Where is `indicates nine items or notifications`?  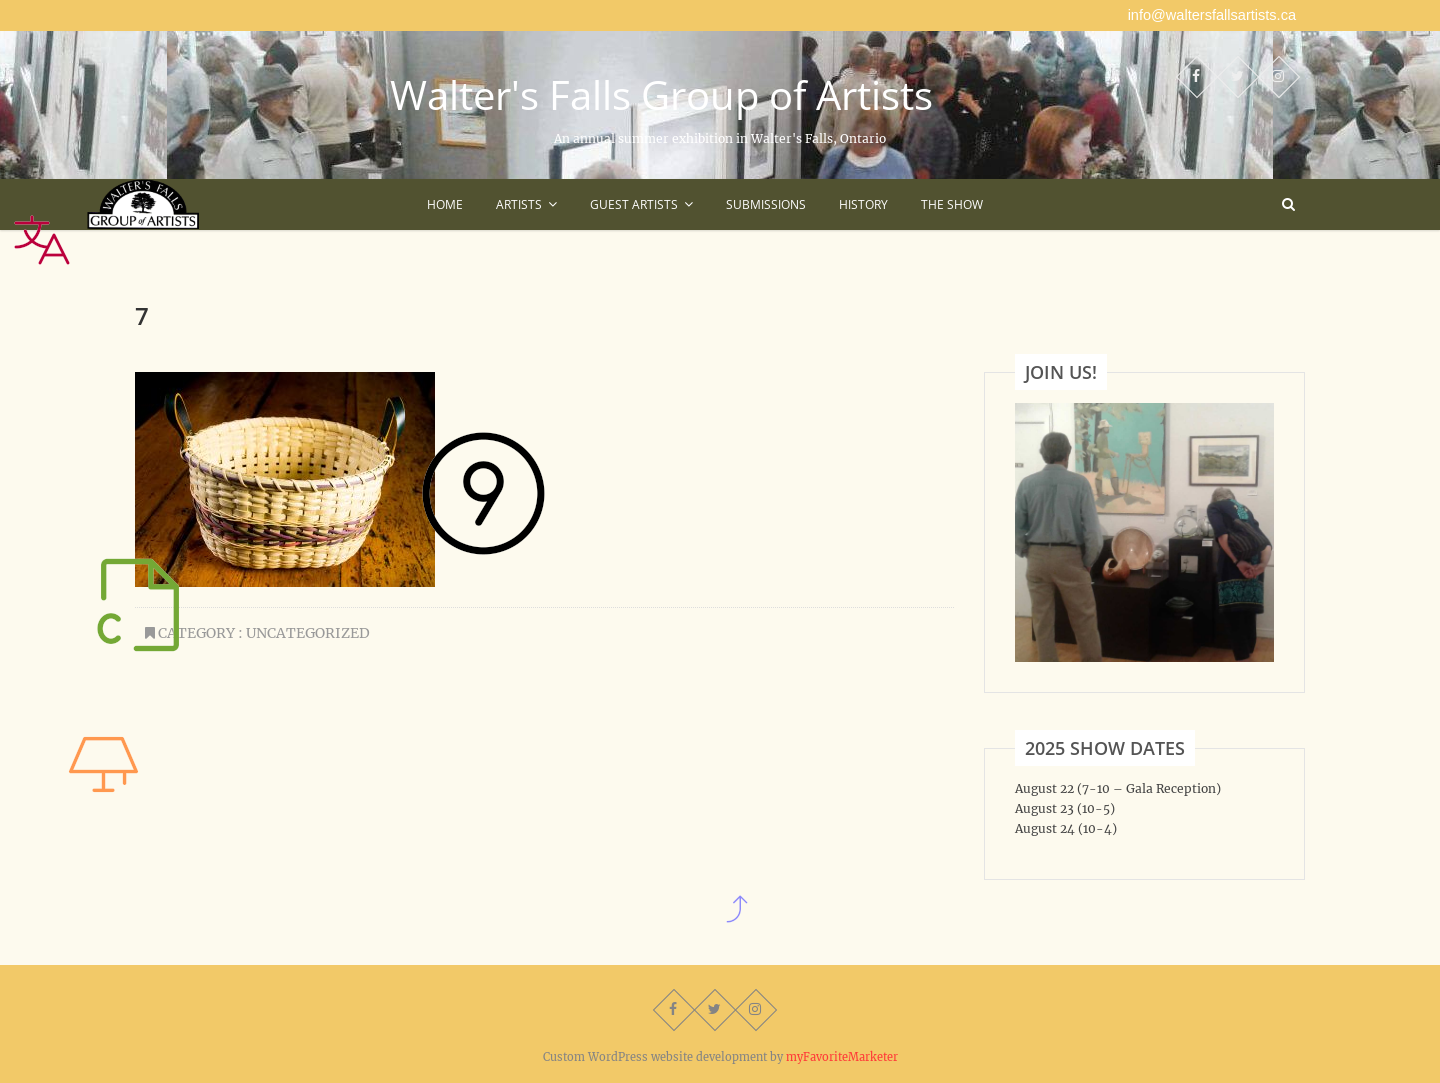 indicates nine items or notifications is located at coordinates (483, 493).